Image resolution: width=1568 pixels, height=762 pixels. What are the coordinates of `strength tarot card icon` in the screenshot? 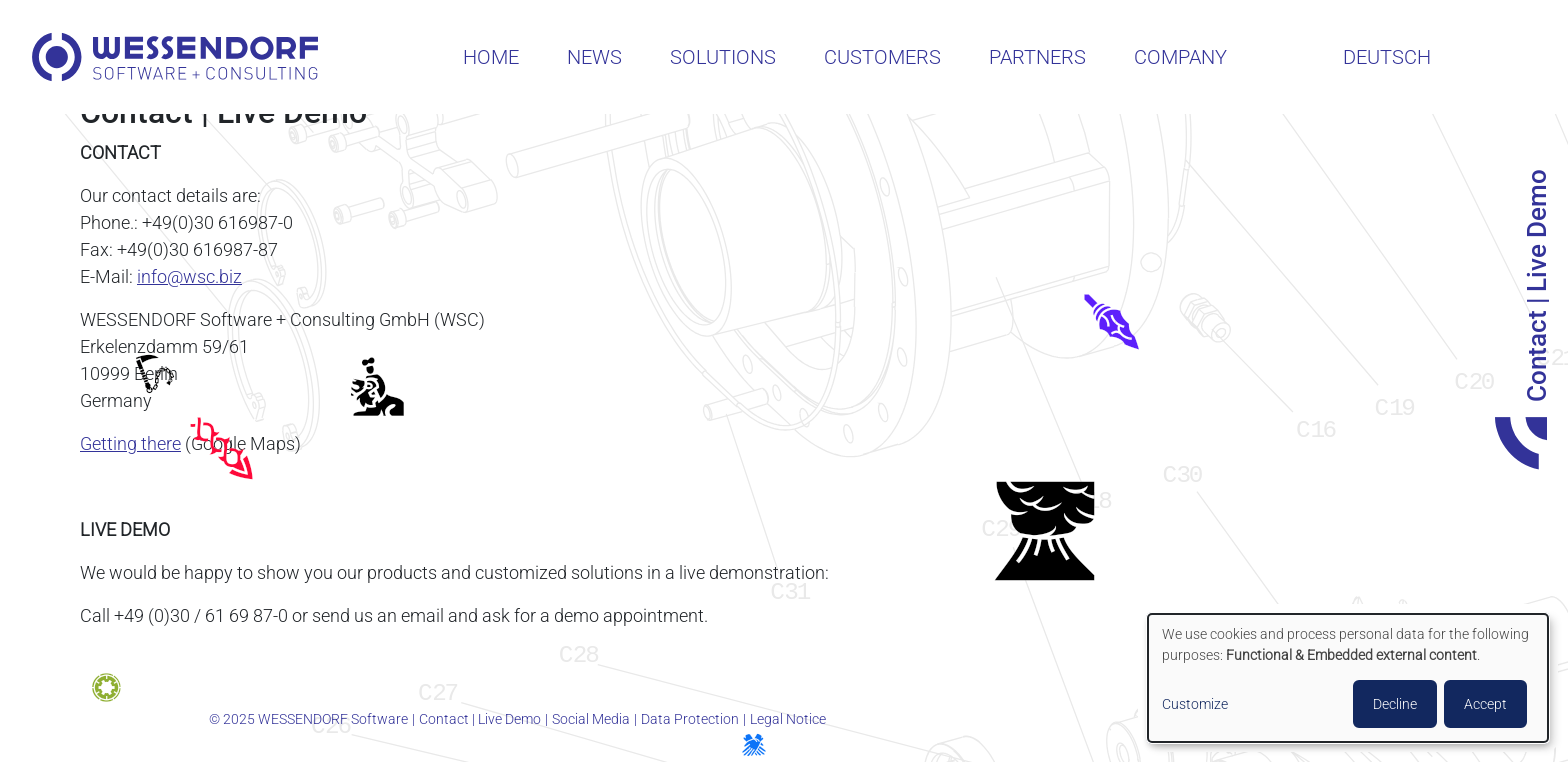 It's located at (374, 386).